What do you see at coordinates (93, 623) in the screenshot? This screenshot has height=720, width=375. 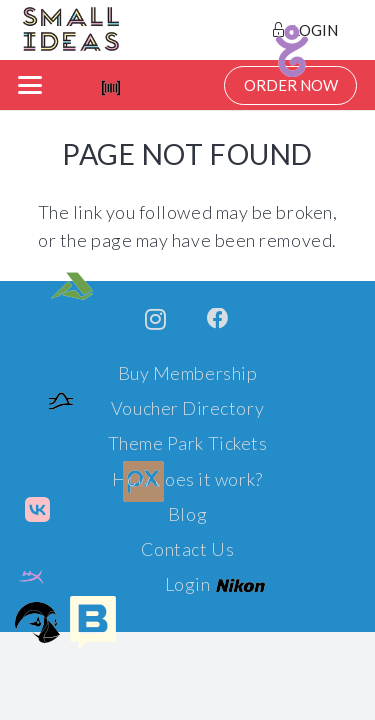 I see `open storyblok content management system` at bounding box center [93, 623].